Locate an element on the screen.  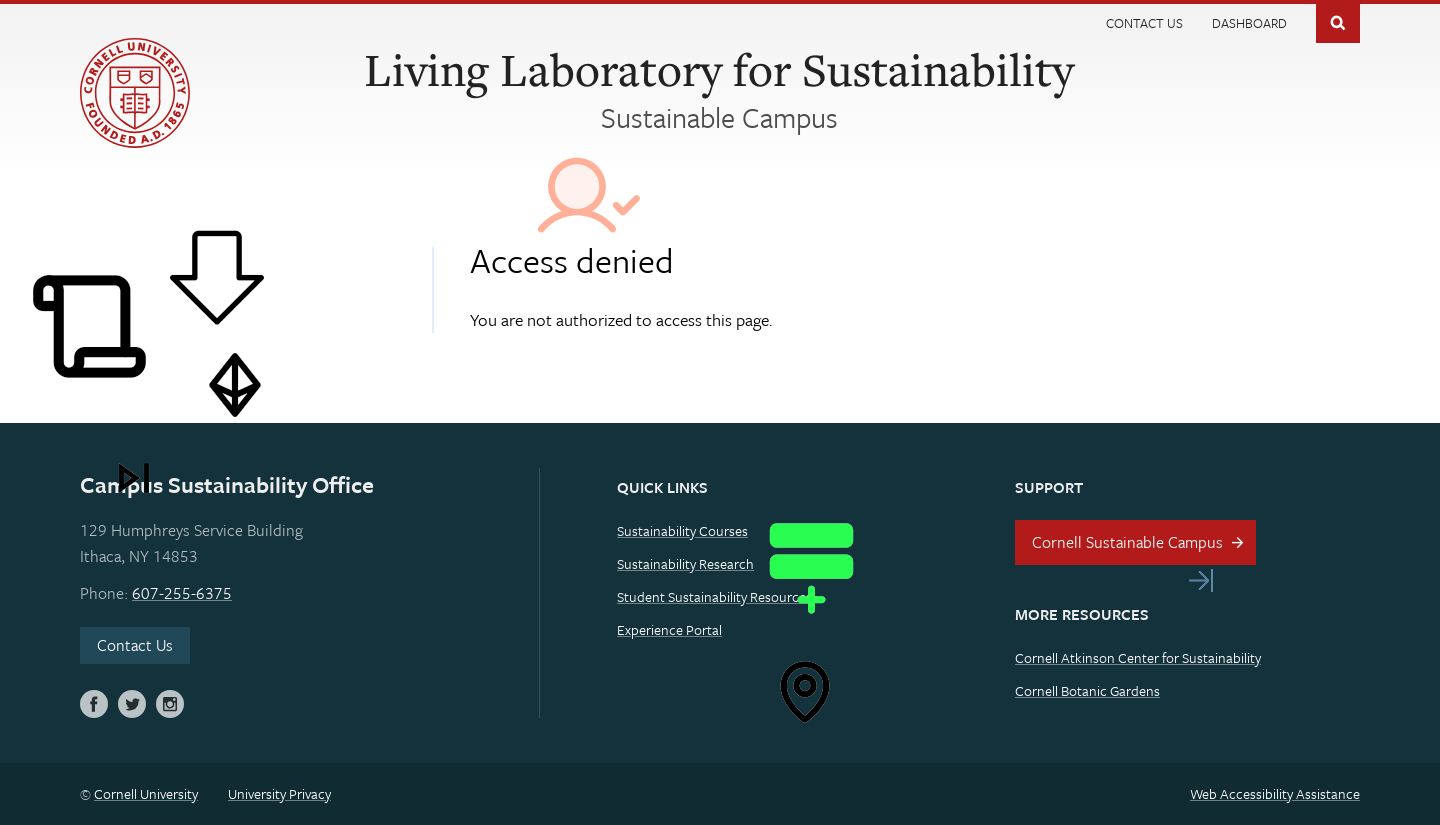
go to end or last item is located at coordinates (1201, 580).